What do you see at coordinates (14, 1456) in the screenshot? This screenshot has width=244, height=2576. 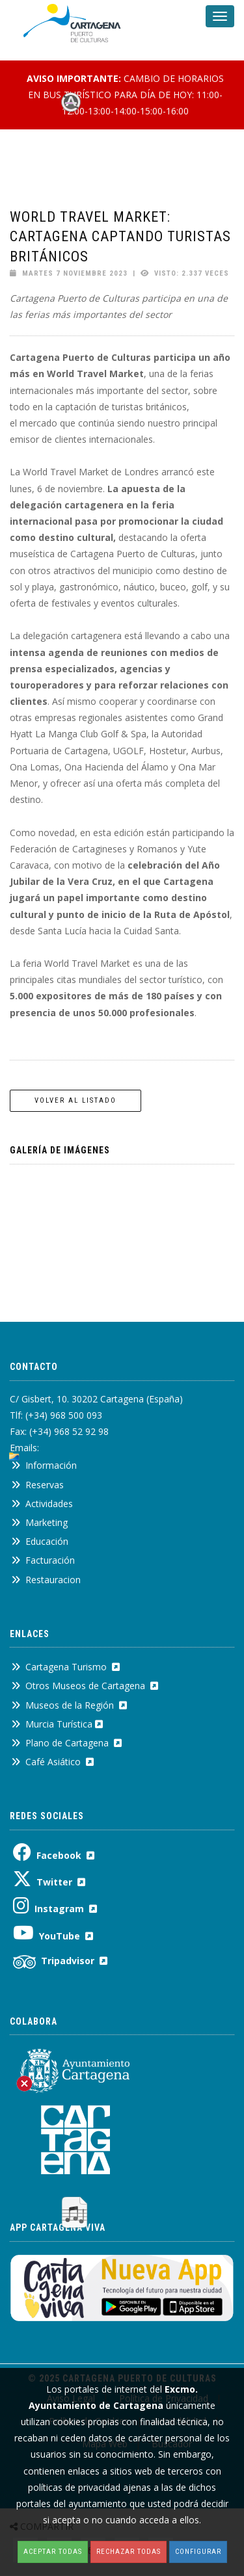 I see `open your files folder` at bounding box center [14, 1456].